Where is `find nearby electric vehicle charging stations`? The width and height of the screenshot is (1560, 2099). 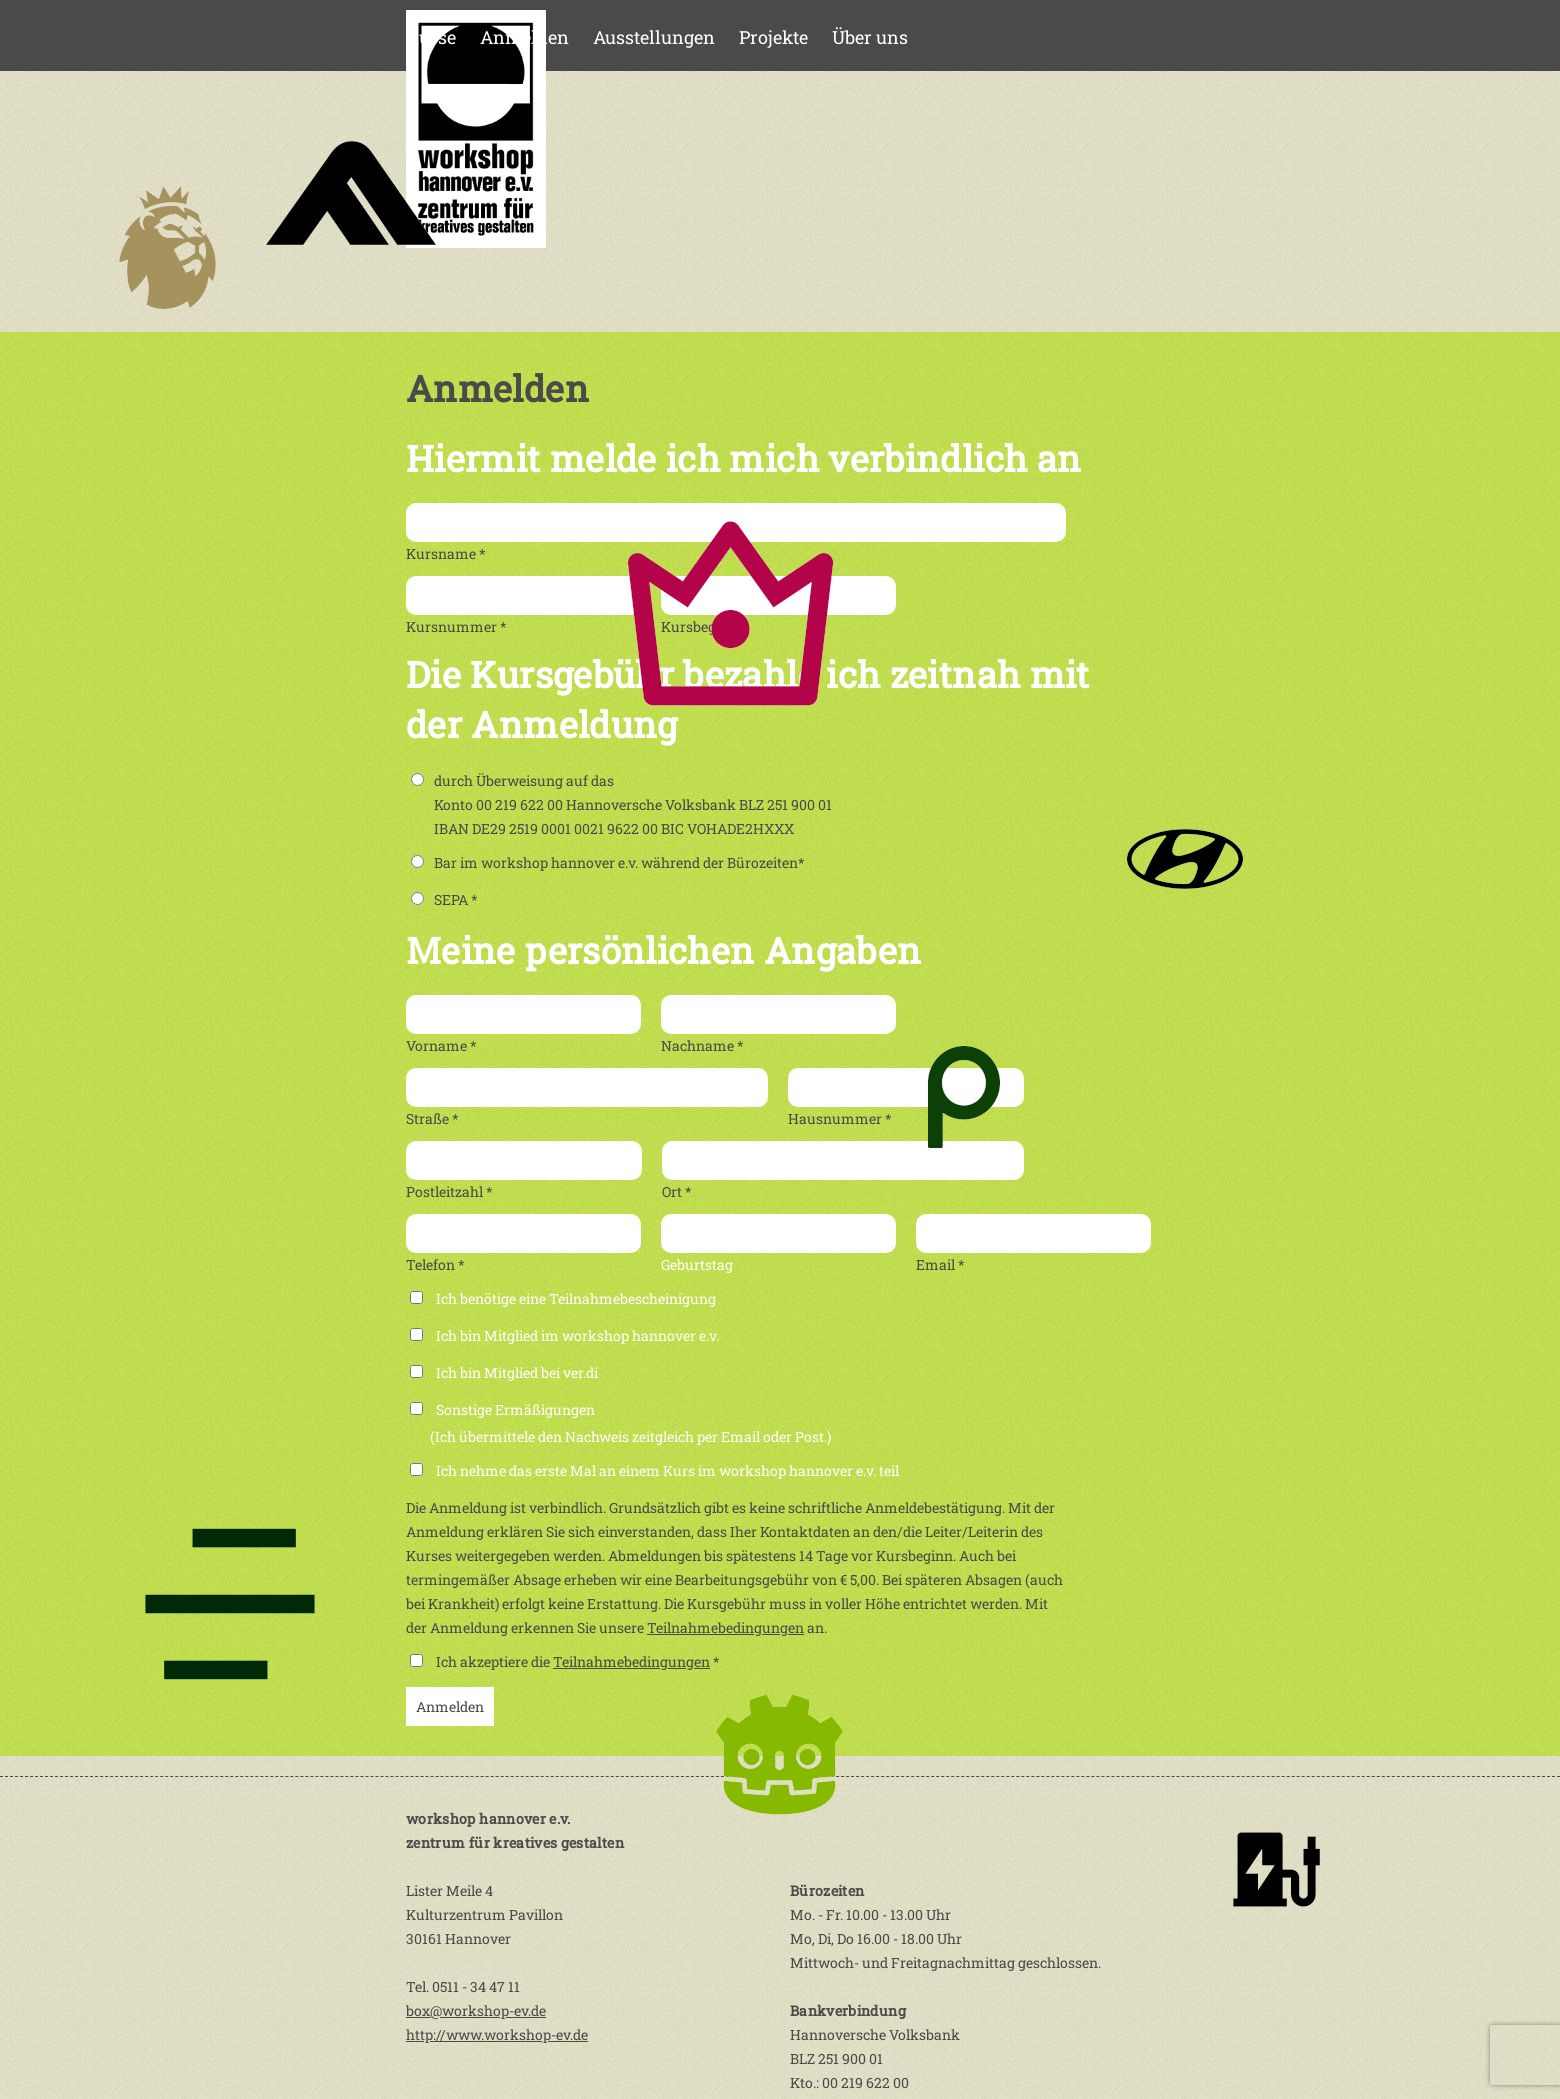 find nearby electric vehicle charging stations is located at coordinates (1274, 1869).